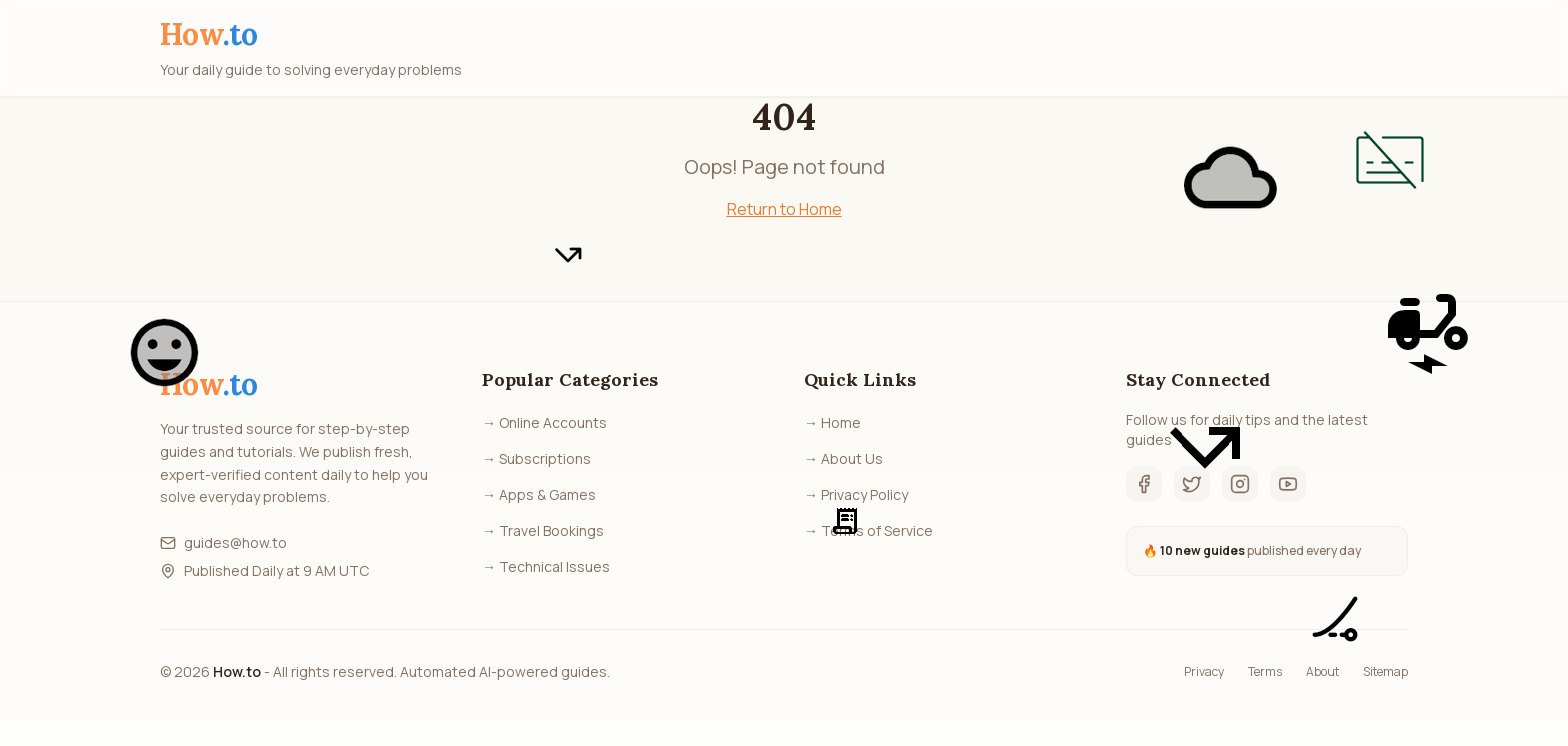 Image resolution: width=1568 pixels, height=746 pixels. I want to click on indicates an outgoing call that wasn't answered, so click(1205, 447).